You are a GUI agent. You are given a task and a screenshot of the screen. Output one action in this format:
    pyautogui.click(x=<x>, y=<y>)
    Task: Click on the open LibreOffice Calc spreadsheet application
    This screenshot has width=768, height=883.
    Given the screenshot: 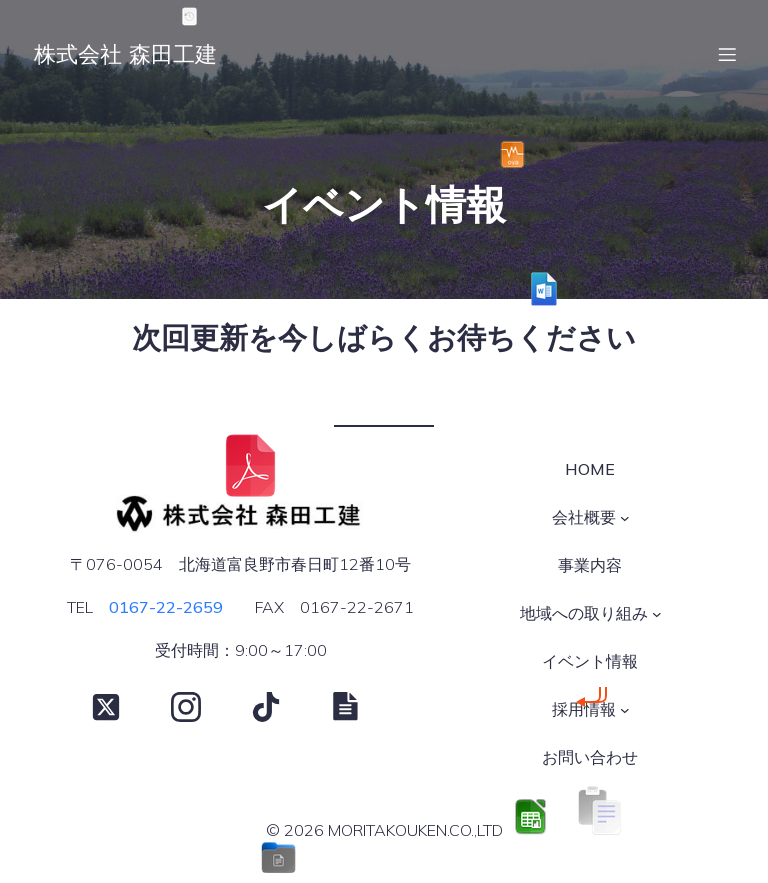 What is the action you would take?
    pyautogui.click(x=530, y=816)
    